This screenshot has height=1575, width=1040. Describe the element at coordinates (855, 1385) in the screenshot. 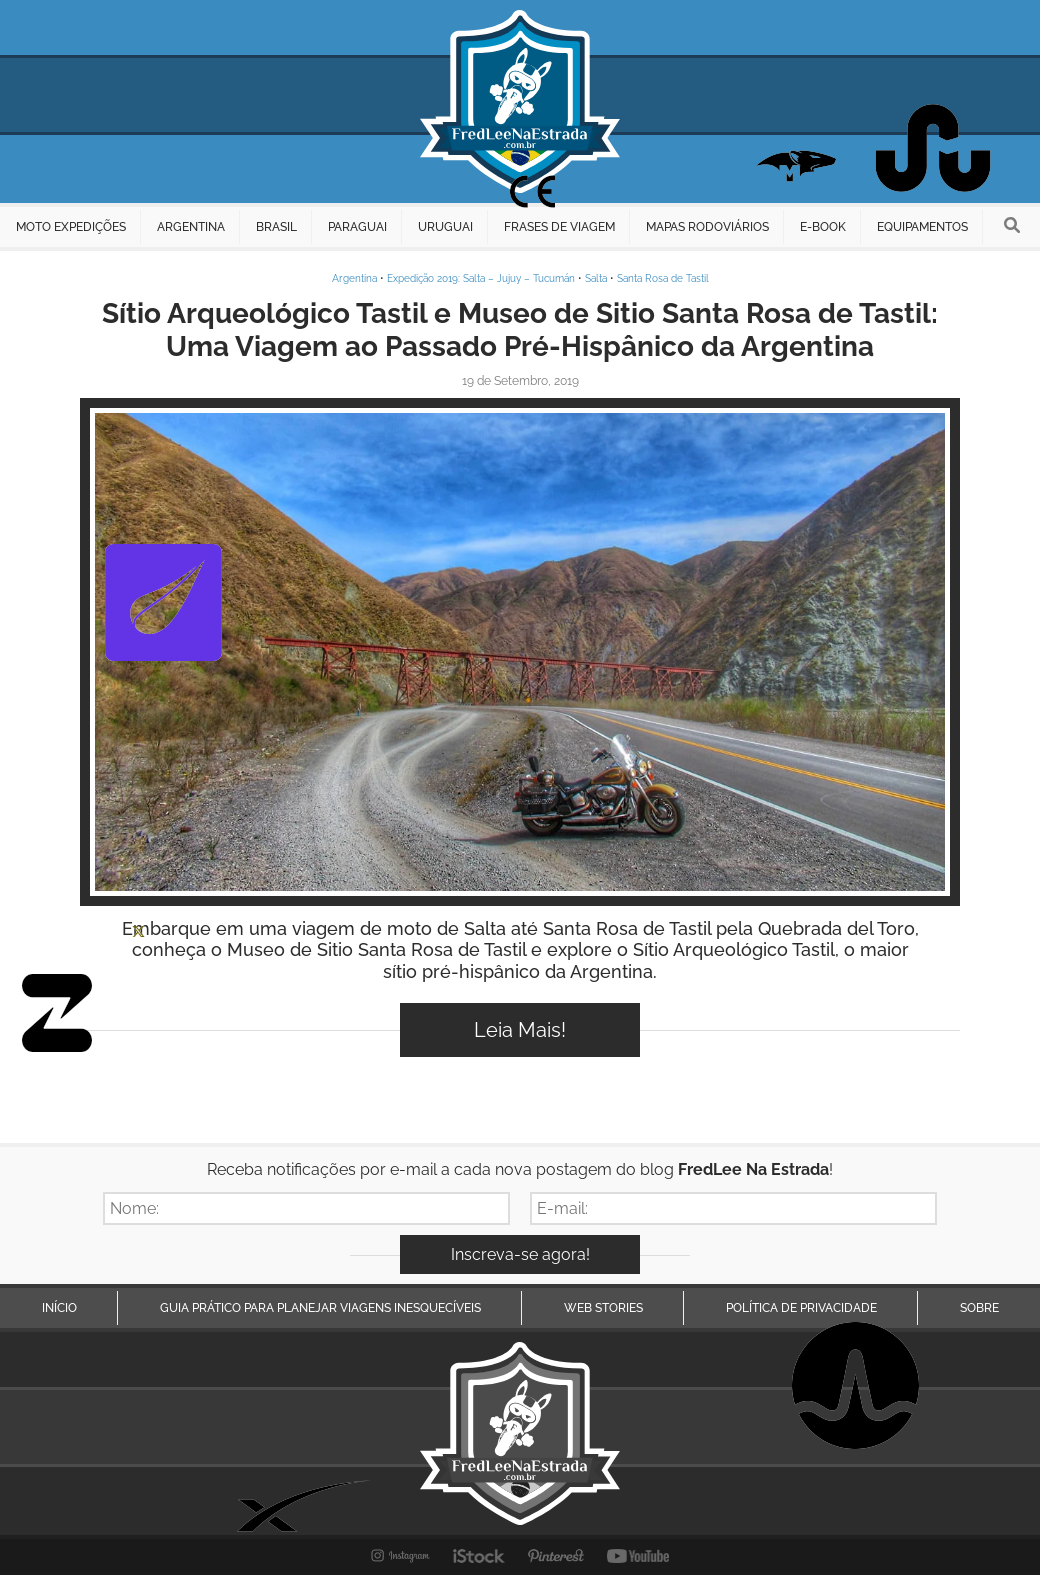

I see `broadcom company logo` at that location.